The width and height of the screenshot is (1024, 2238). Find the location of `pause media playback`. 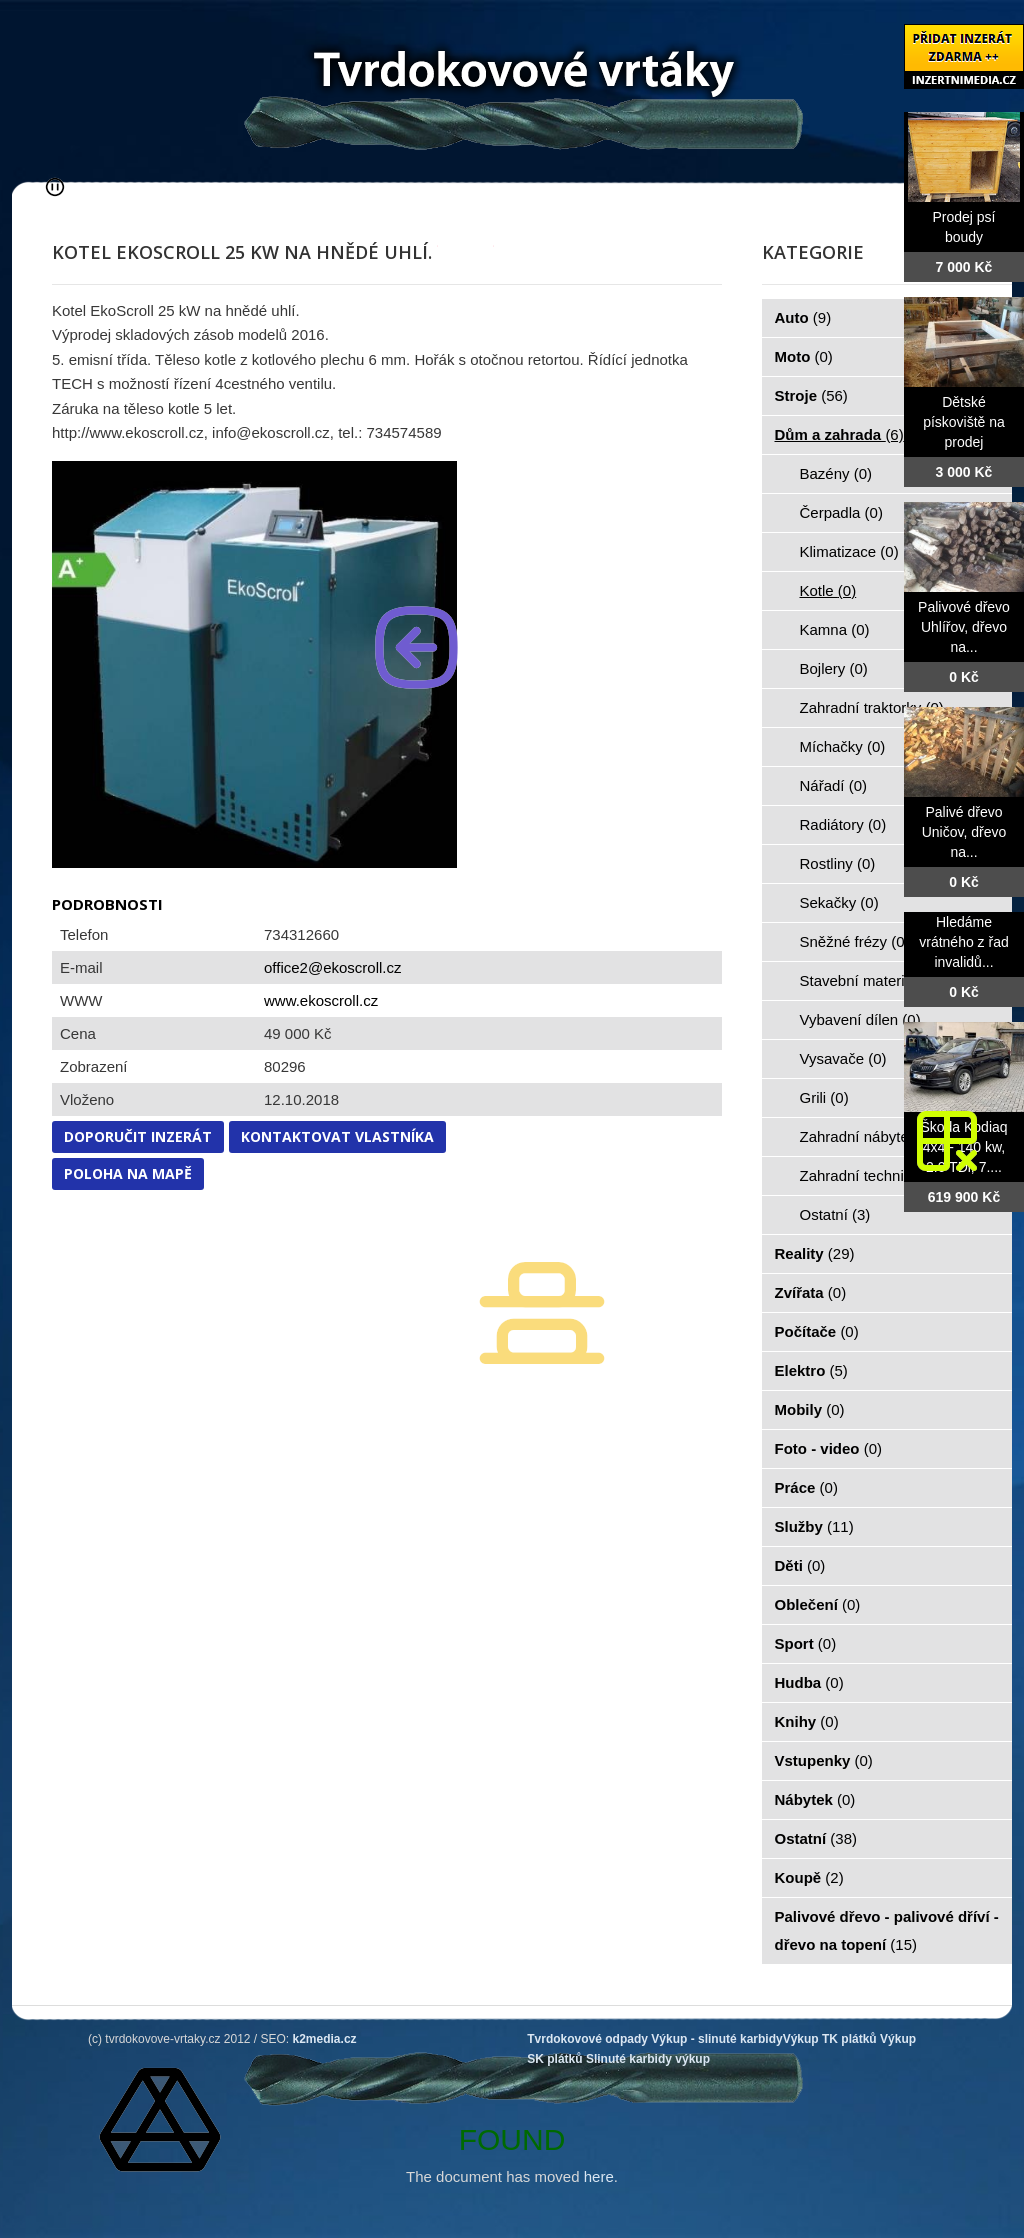

pause media playback is located at coordinates (55, 187).